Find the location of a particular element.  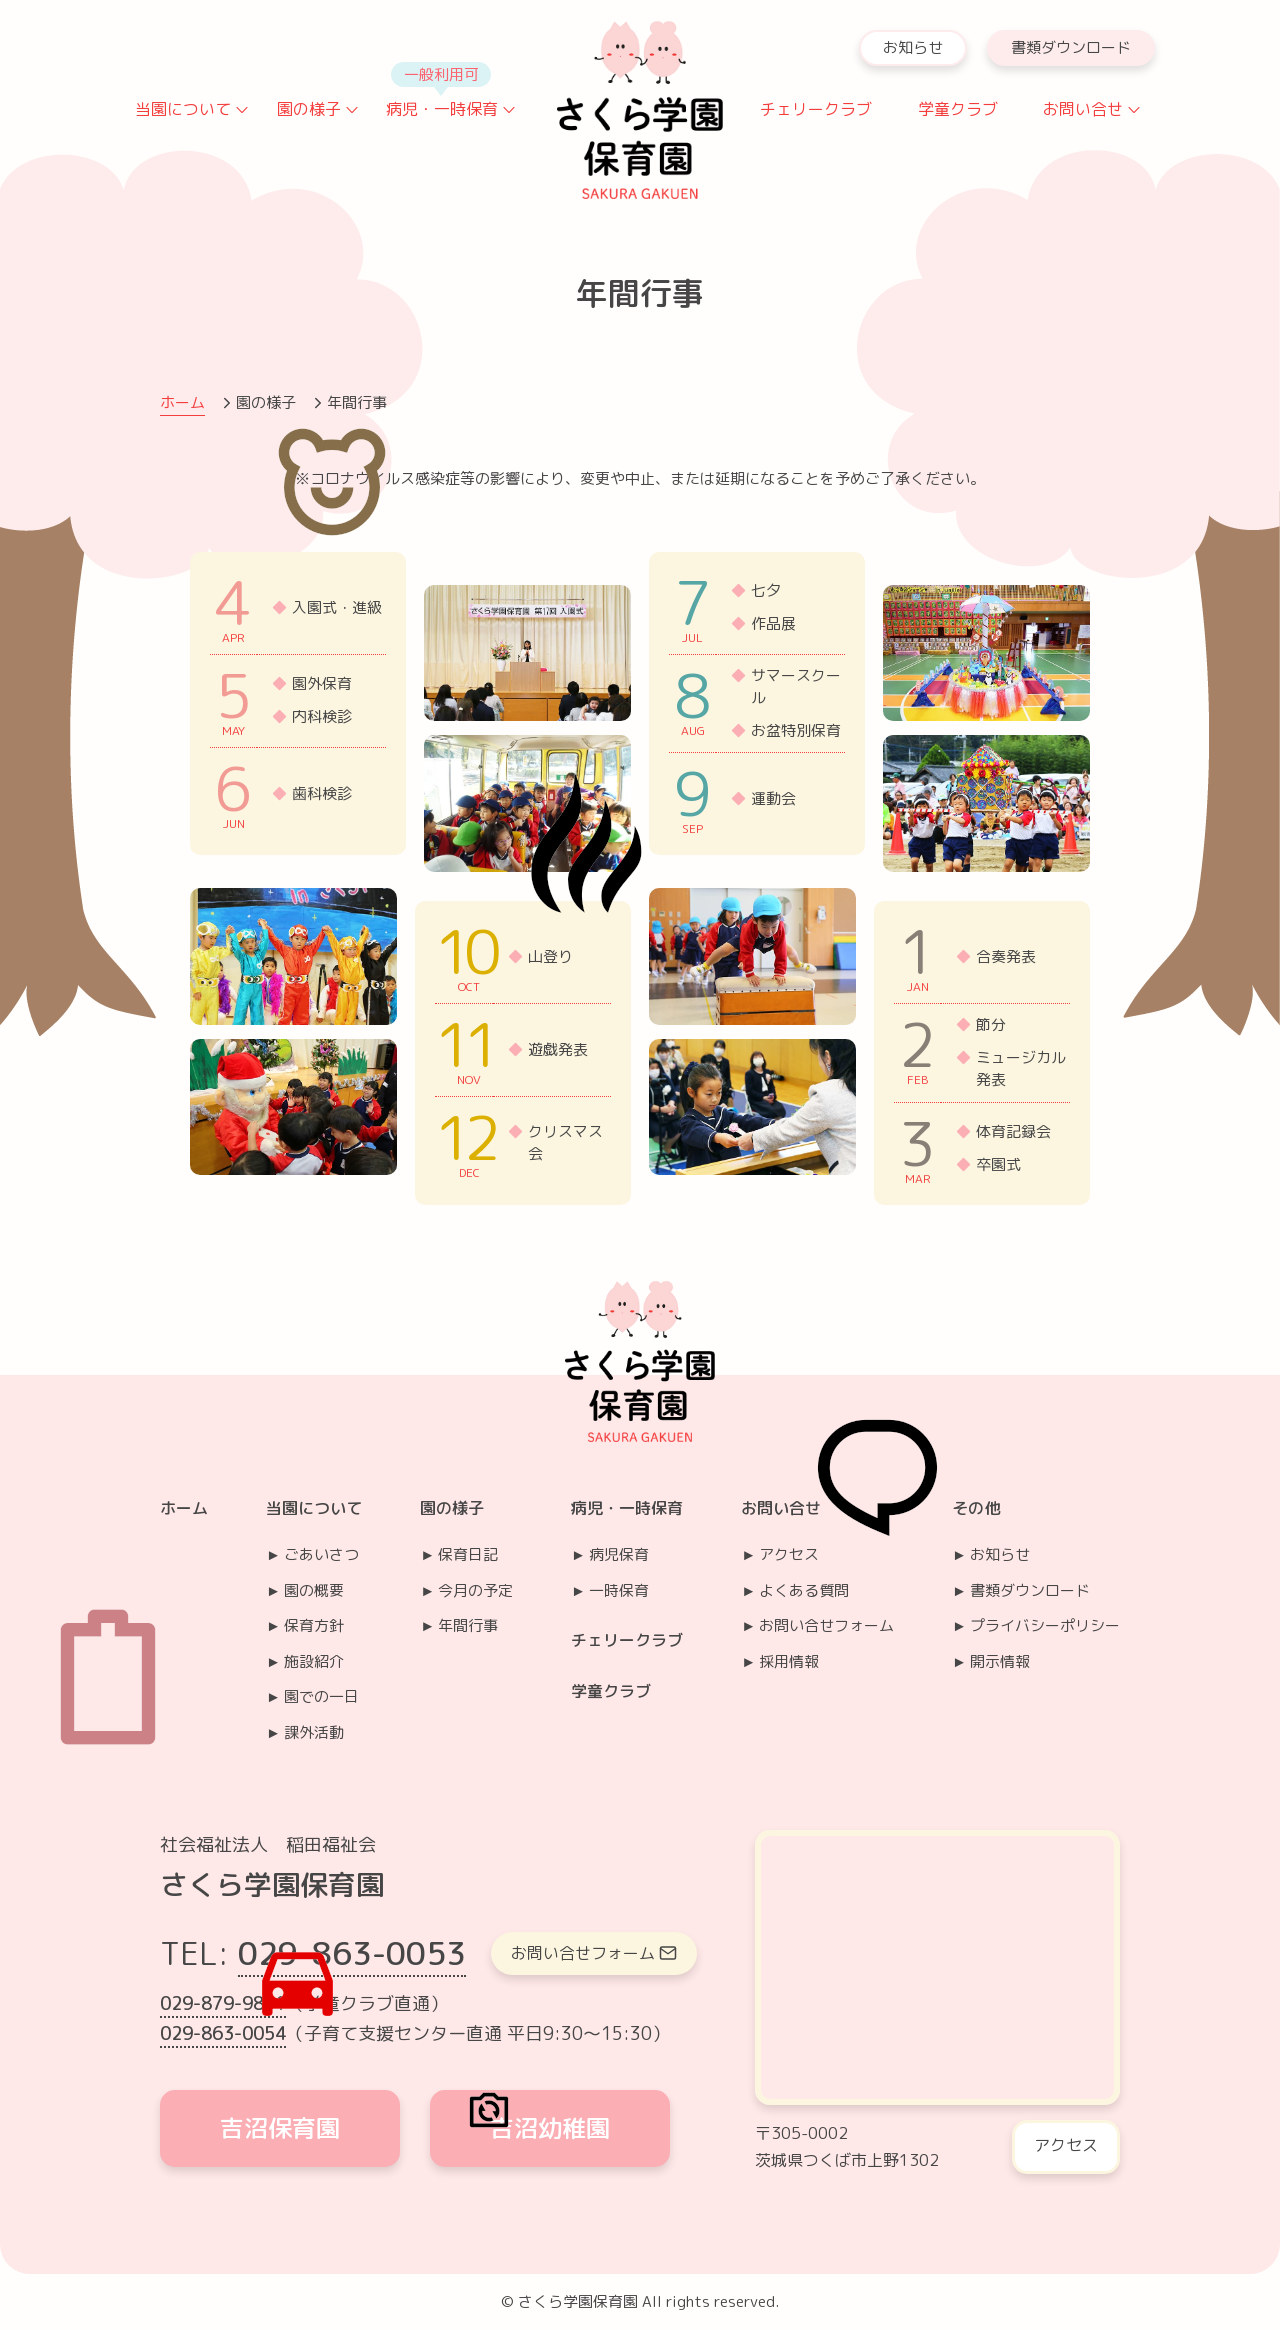

open chat or messaging is located at coordinates (877, 1473).